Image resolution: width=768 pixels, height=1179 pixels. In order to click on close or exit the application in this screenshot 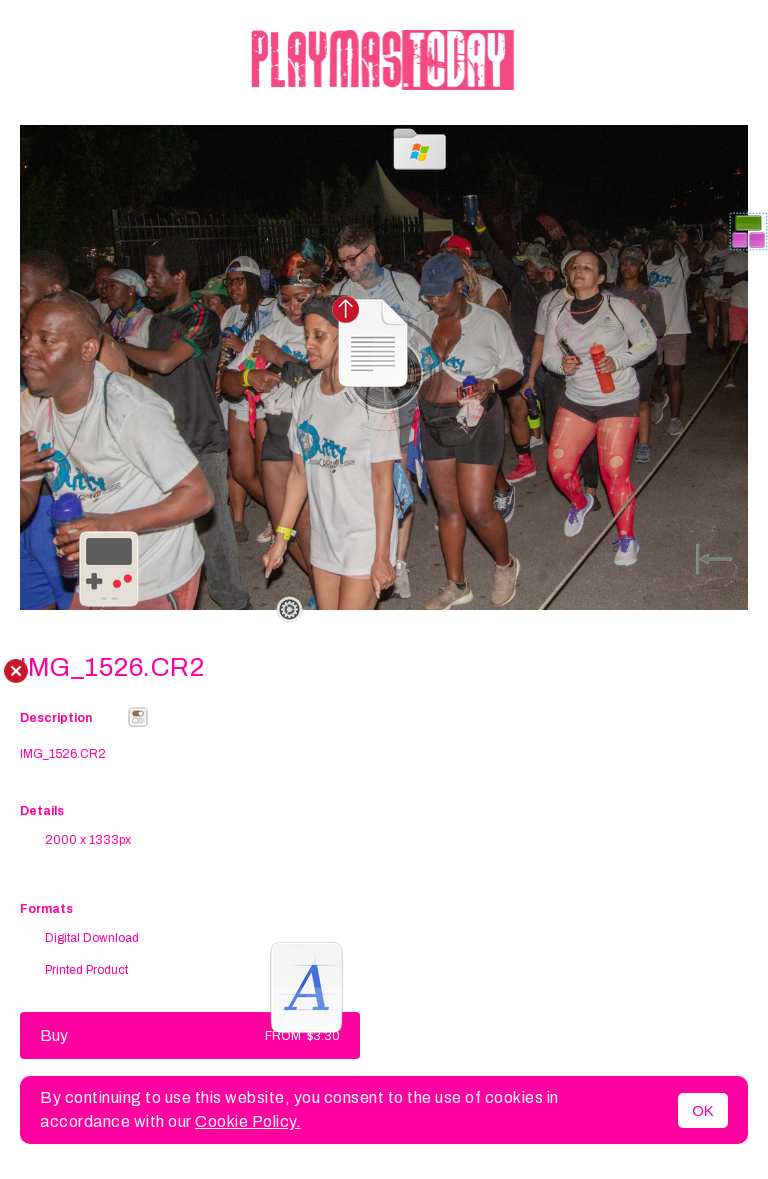, I will do `click(16, 671)`.